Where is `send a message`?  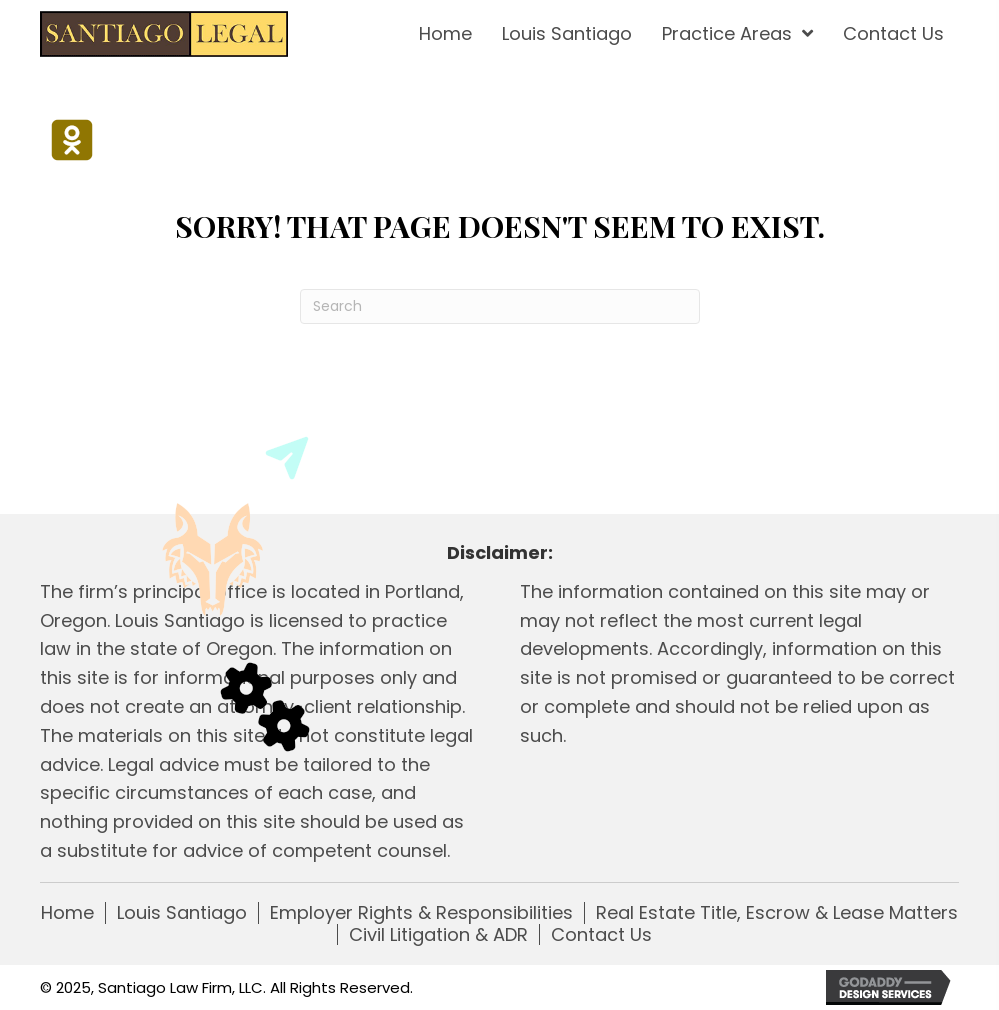 send a message is located at coordinates (286, 458).